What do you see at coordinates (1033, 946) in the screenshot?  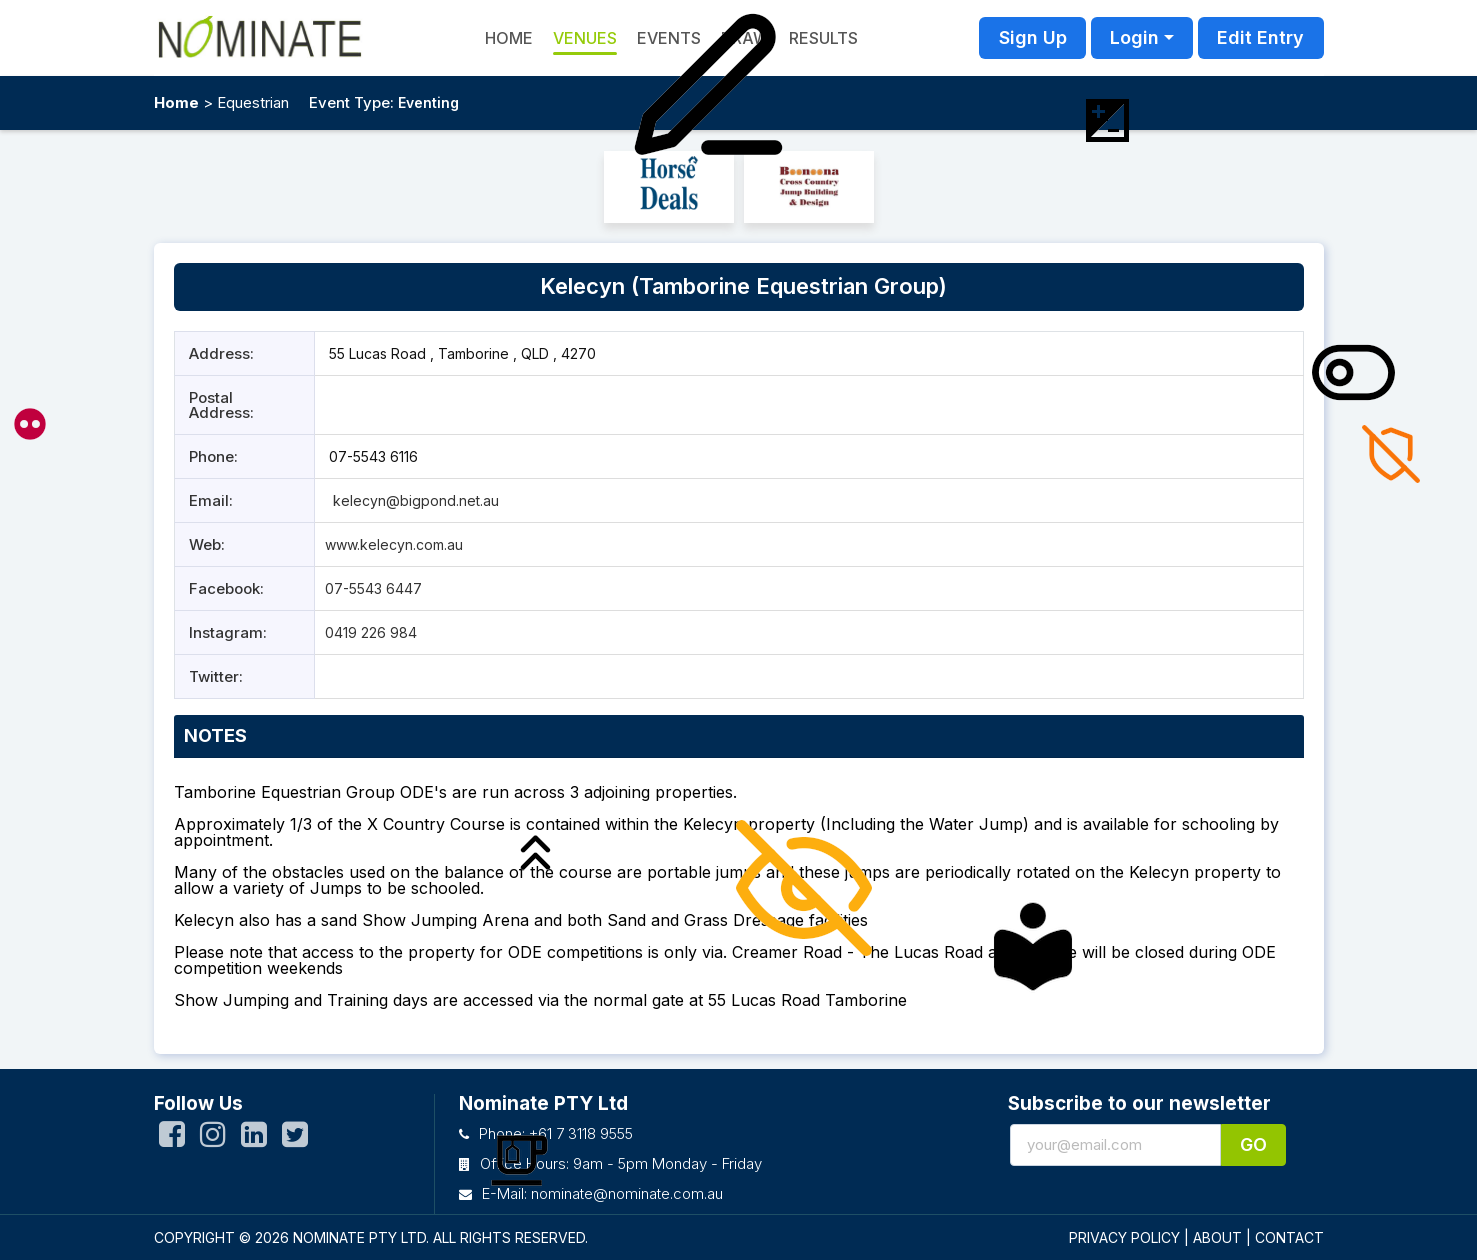 I see `access local library services` at bounding box center [1033, 946].